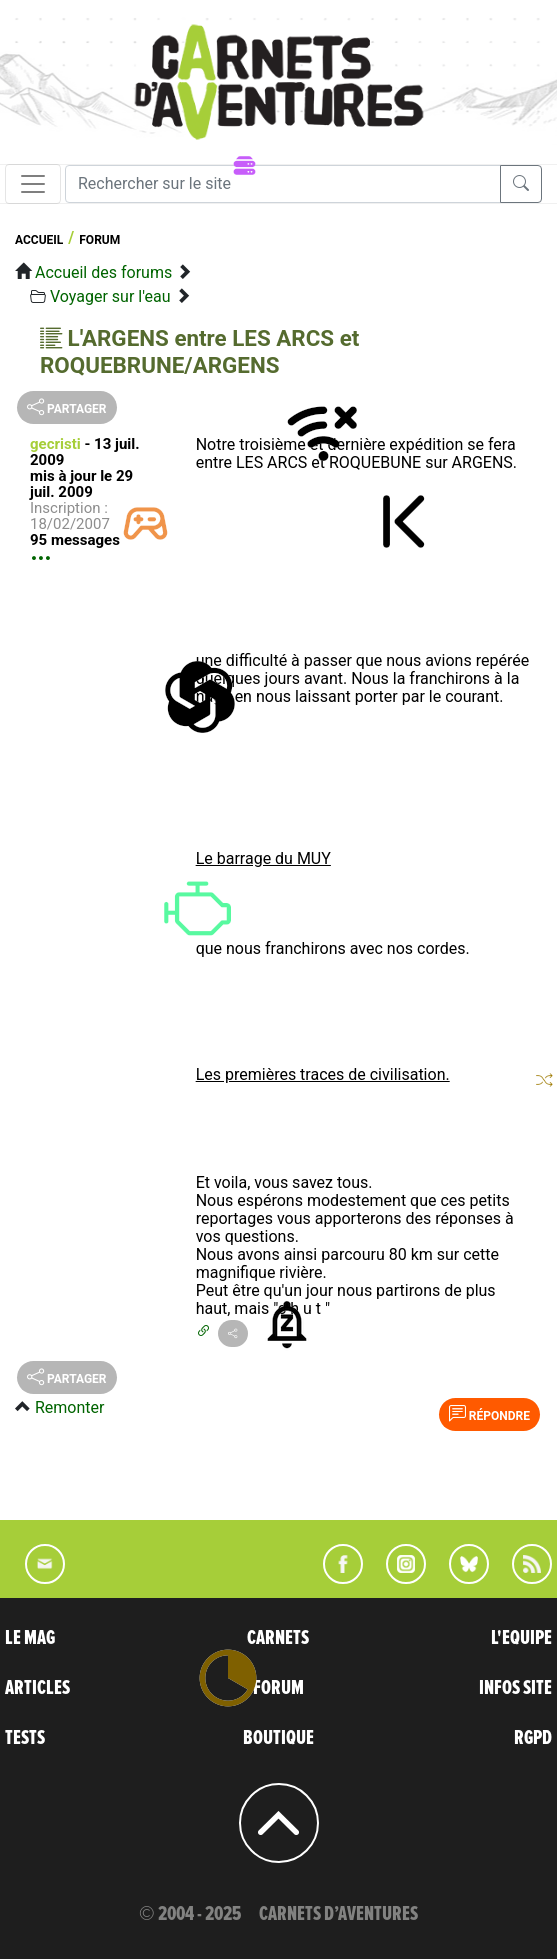 Image resolution: width=557 pixels, height=1959 pixels. I want to click on no wifi connection available, so click(323, 432).